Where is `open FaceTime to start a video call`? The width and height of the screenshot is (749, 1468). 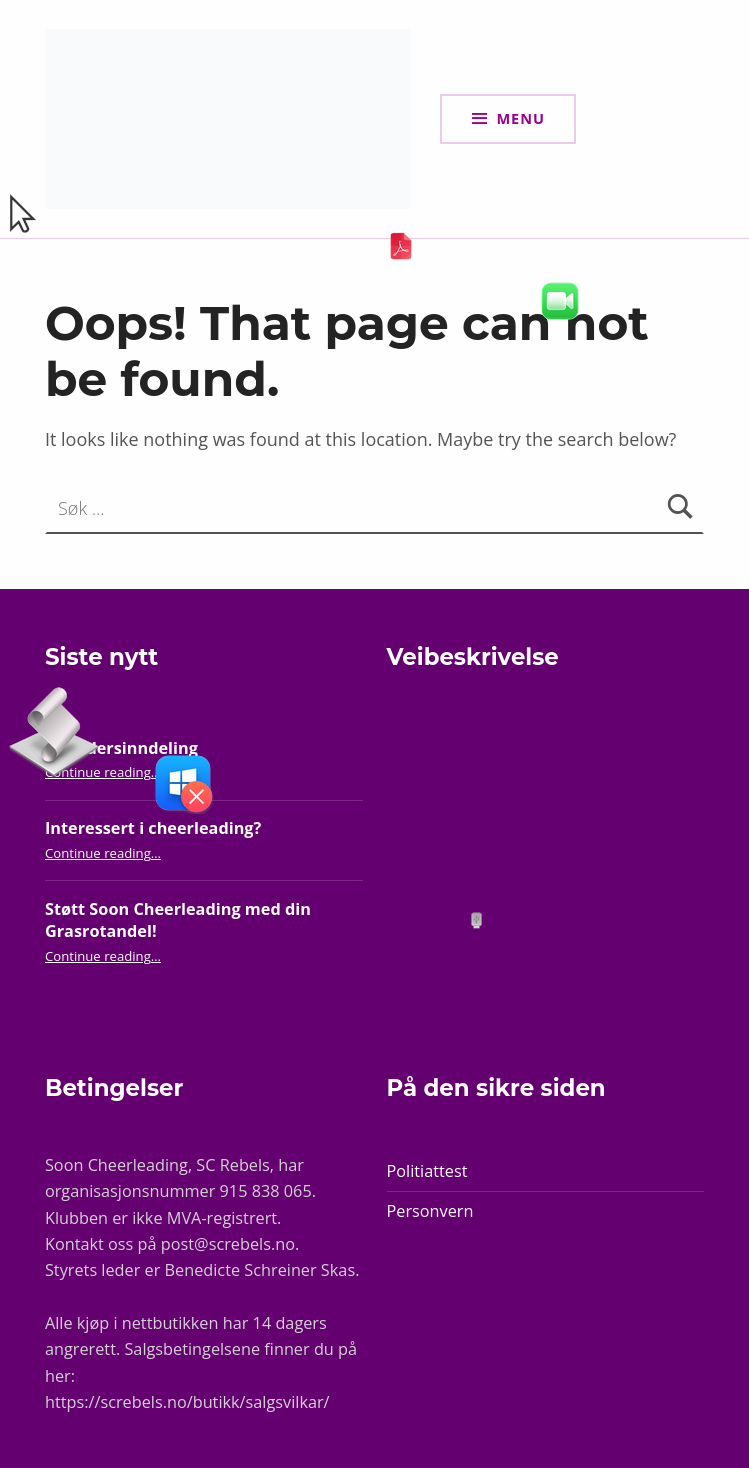
open FaceTime to start a video call is located at coordinates (560, 301).